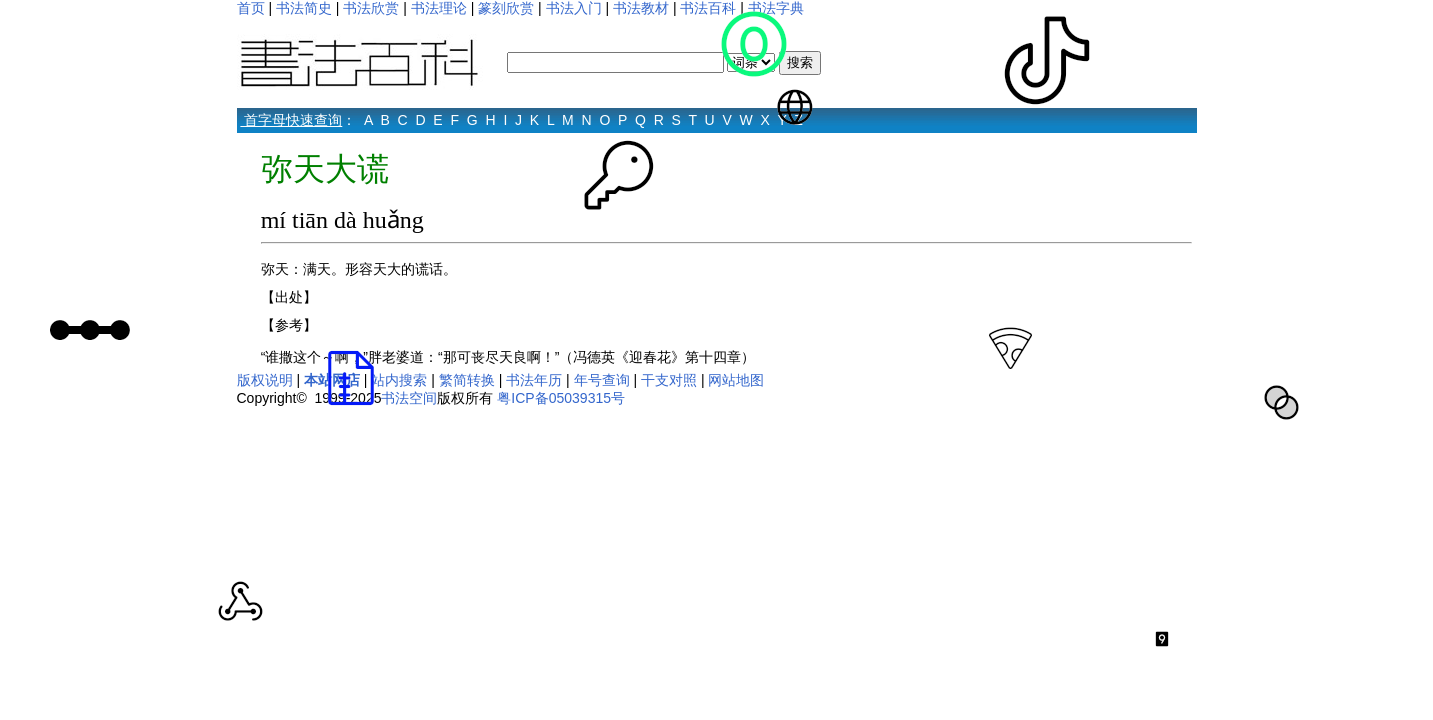  What do you see at coordinates (754, 44) in the screenshot?
I see `indicates zero items or notifications` at bounding box center [754, 44].